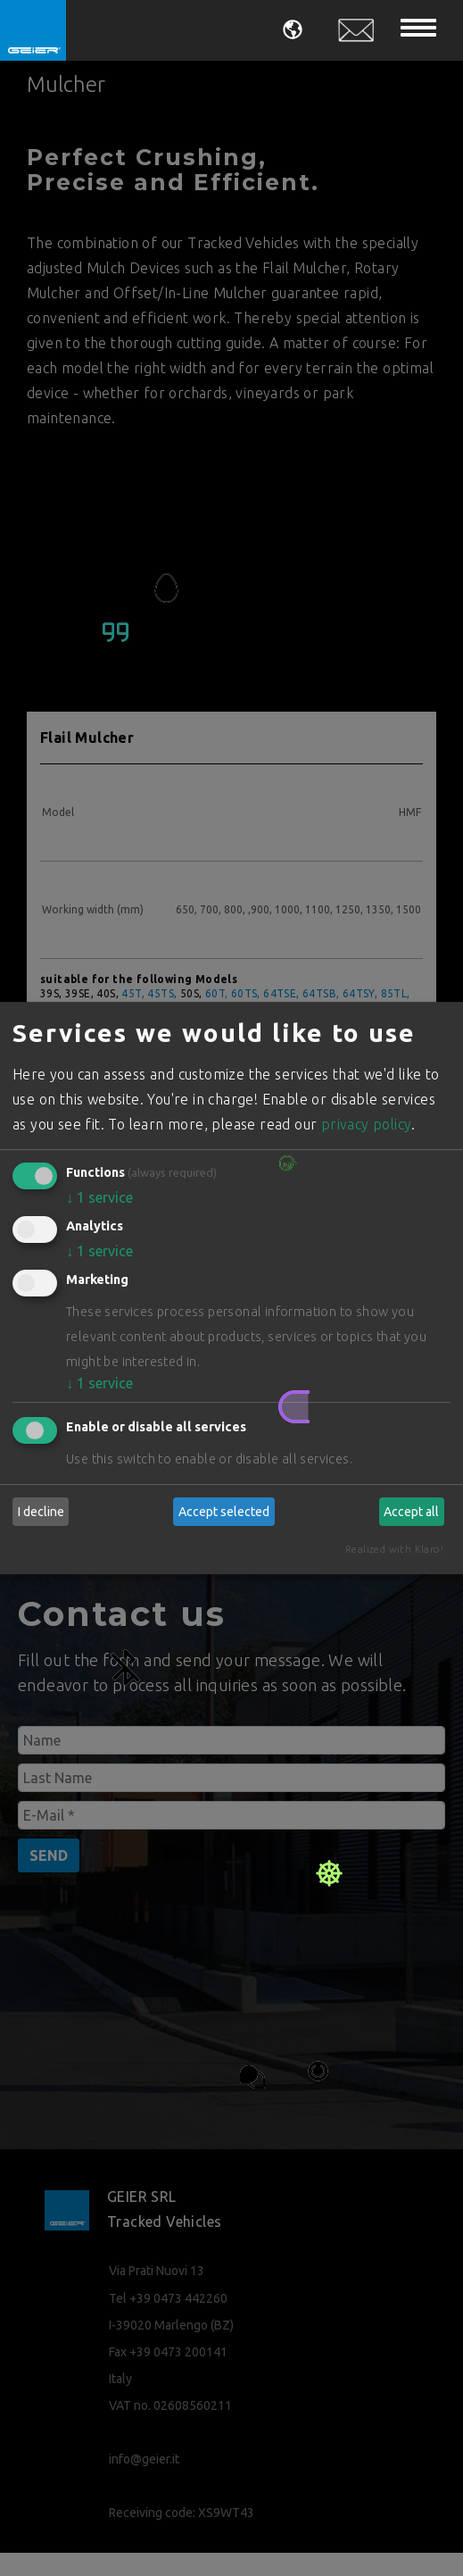 The height and width of the screenshot is (2576, 463). I want to click on indicates egg or egg-containing ingredient, so click(166, 588).